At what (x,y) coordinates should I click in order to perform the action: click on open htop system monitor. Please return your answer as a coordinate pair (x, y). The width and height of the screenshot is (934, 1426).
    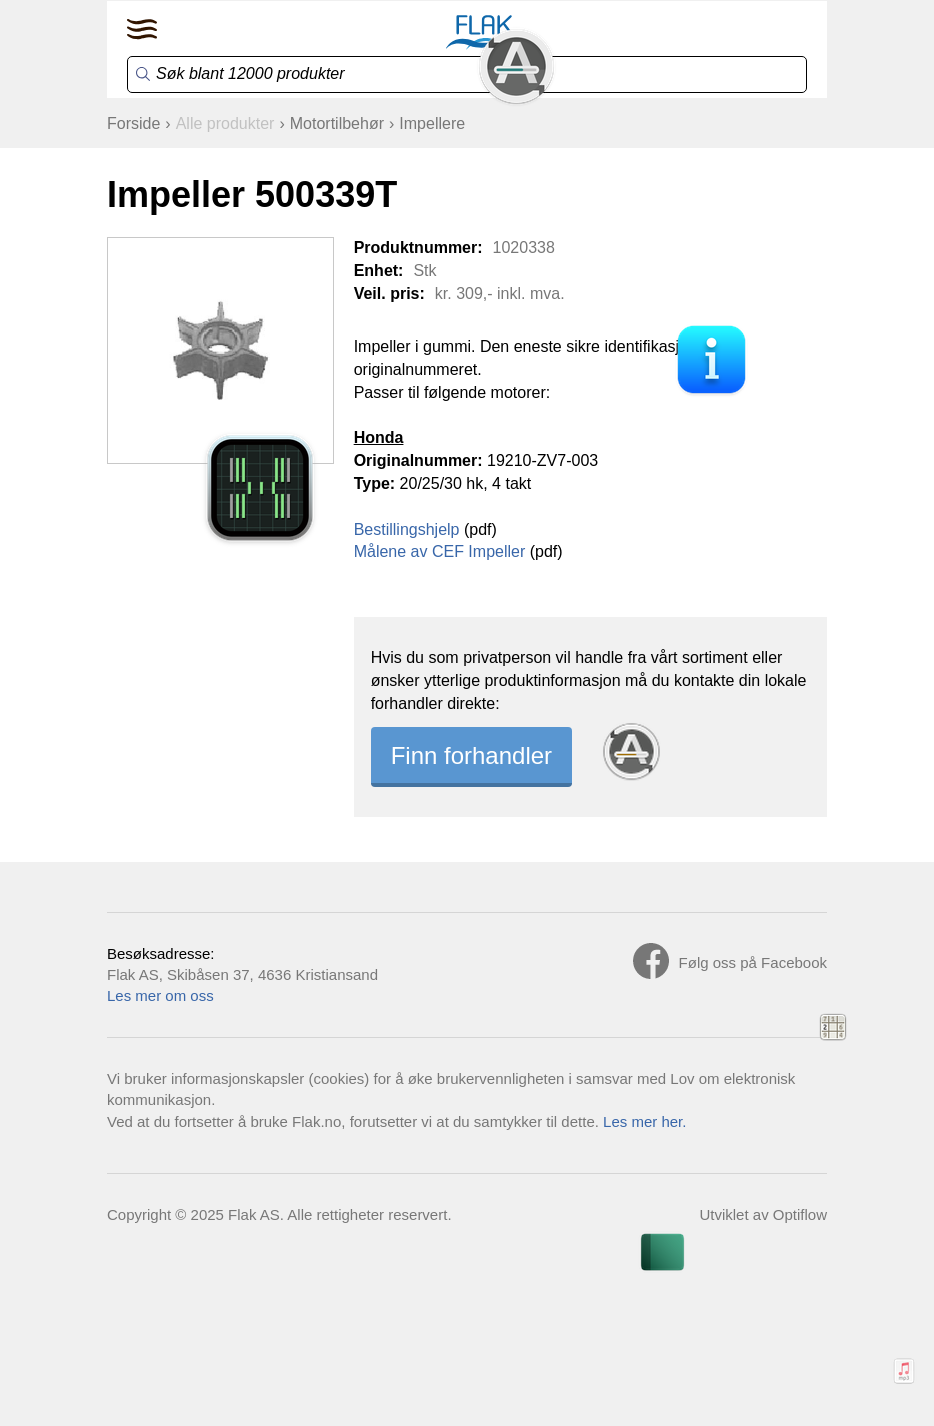
    Looking at the image, I should click on (260, 488).